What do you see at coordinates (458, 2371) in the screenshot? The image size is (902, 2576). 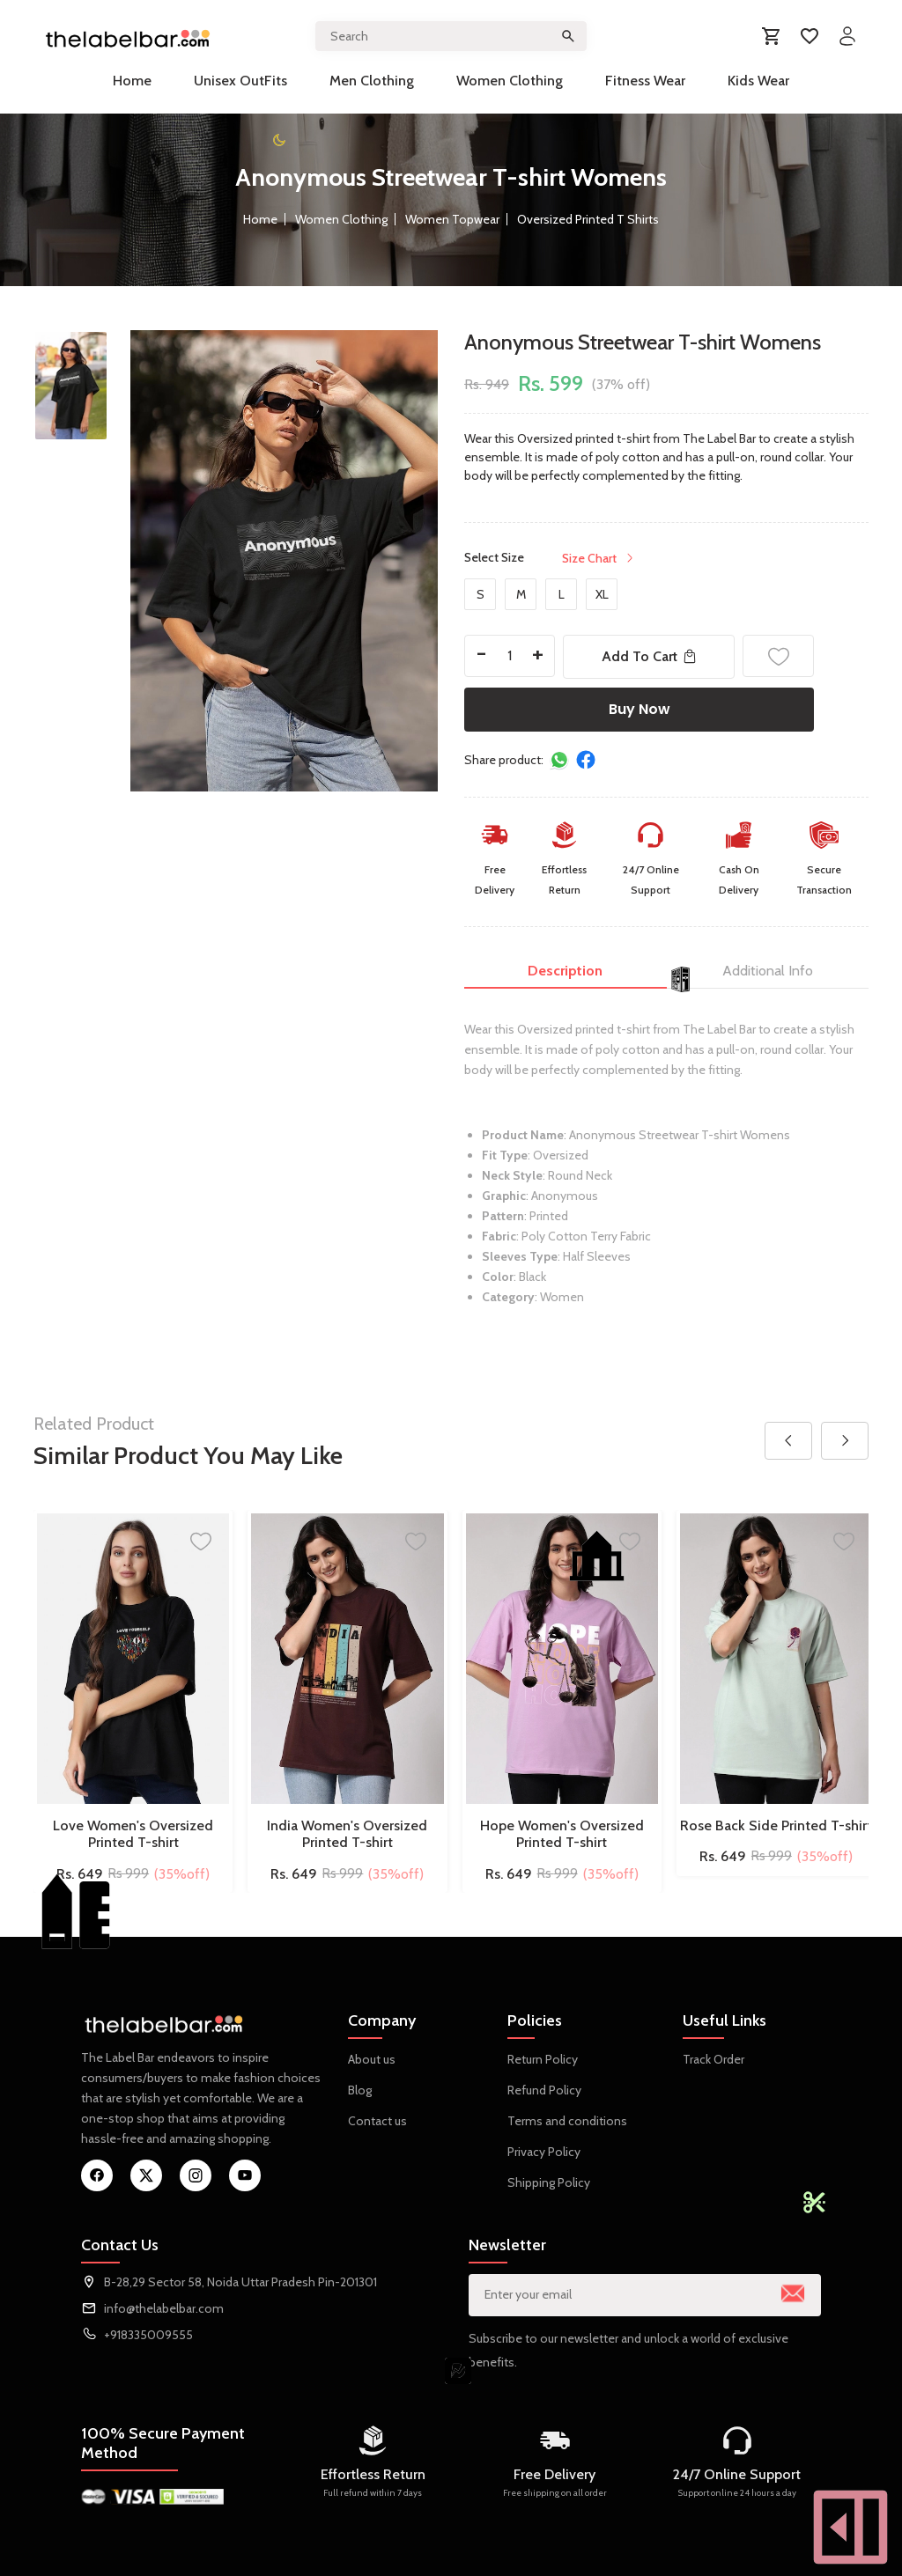 I see `open the Dunzo delivery app` at bounding box center [458, 2371].